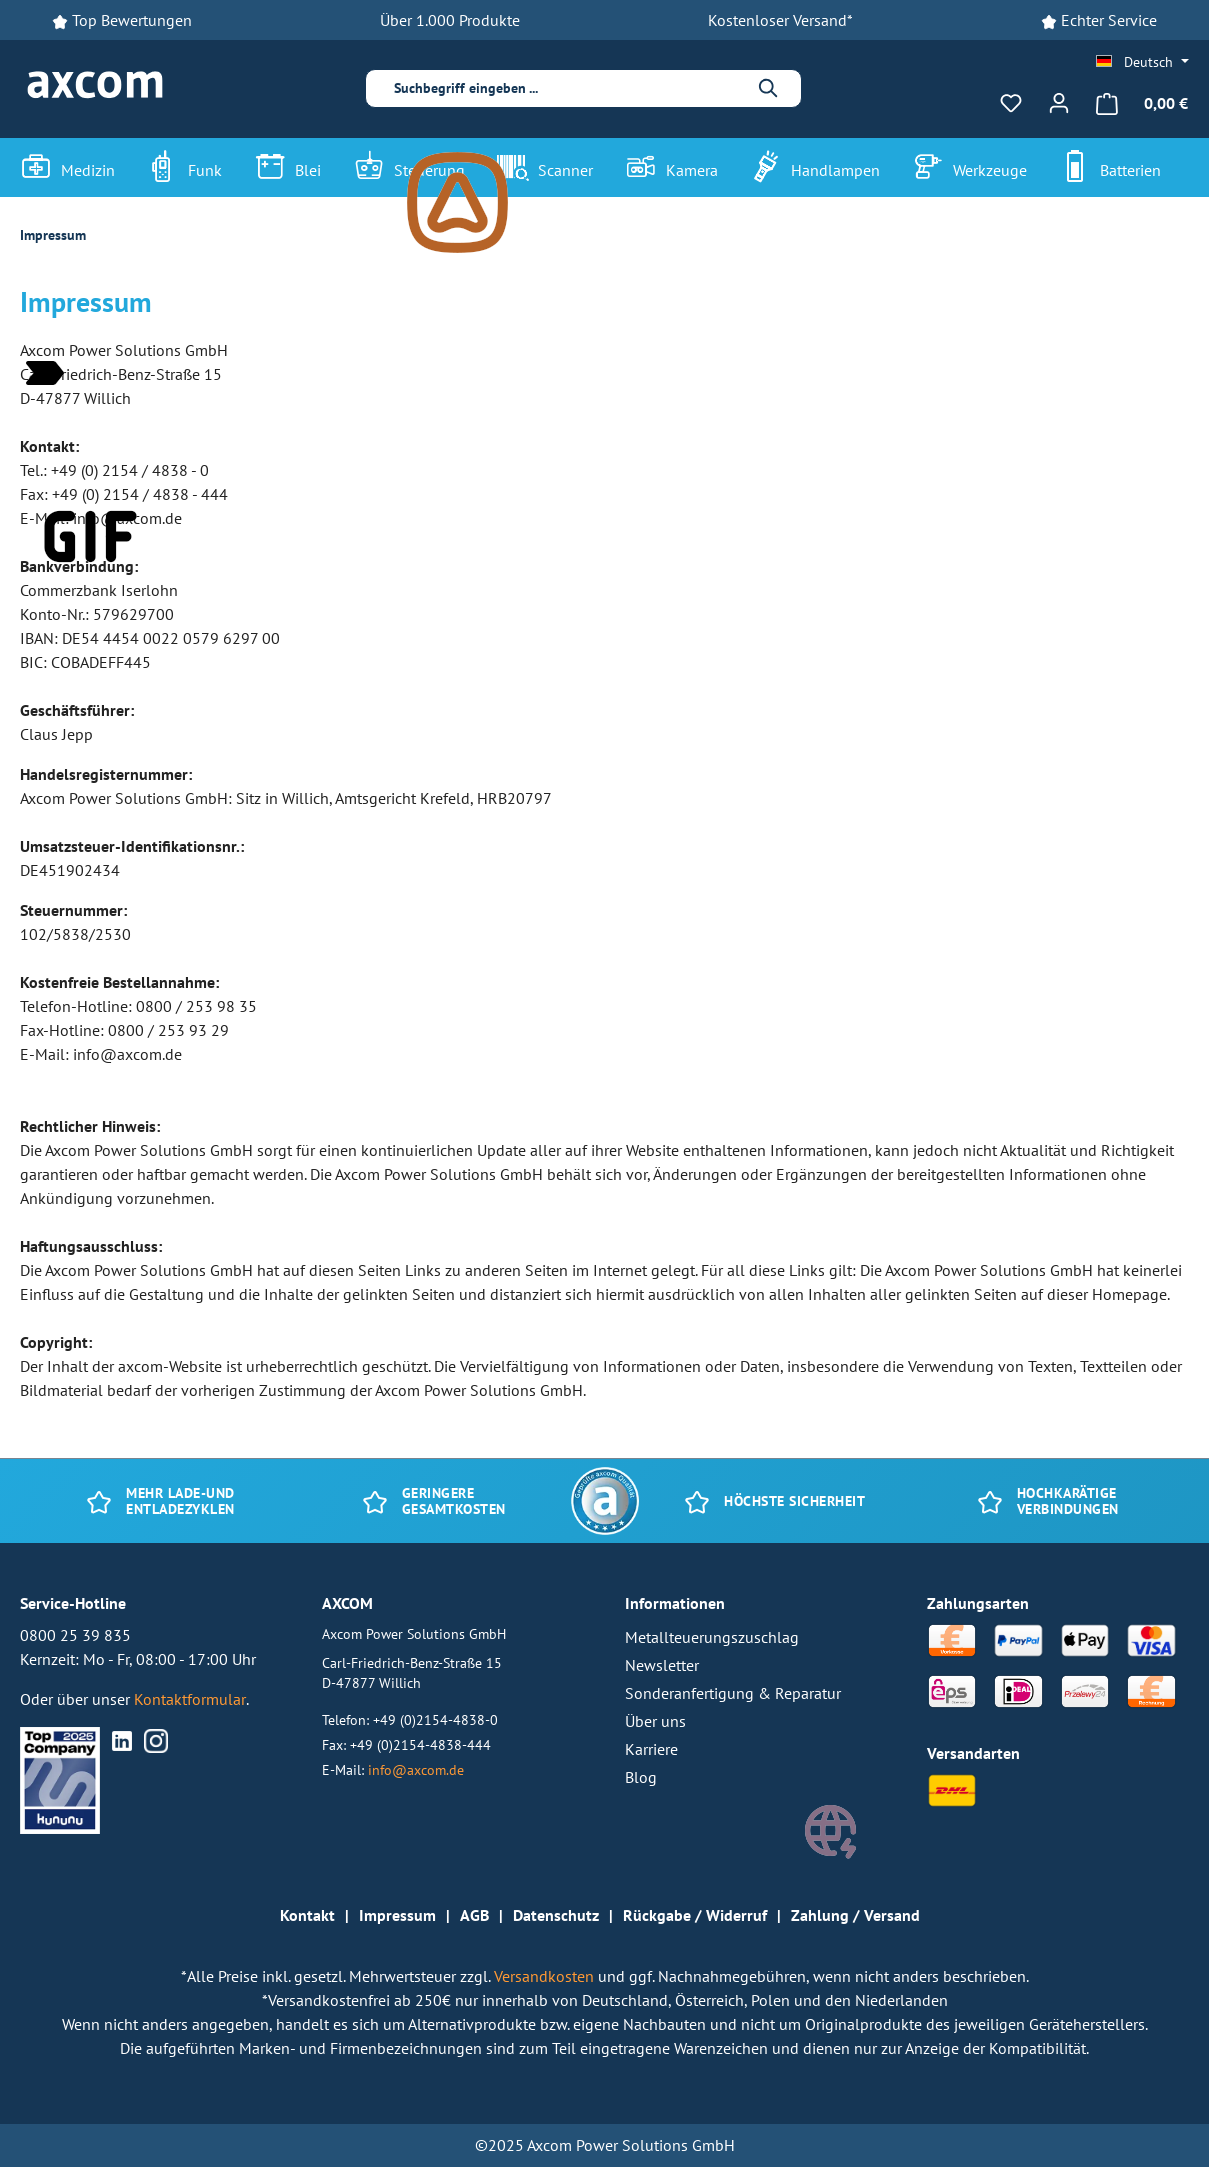  I want to click on insert a gif into your message, so click(90, 536).